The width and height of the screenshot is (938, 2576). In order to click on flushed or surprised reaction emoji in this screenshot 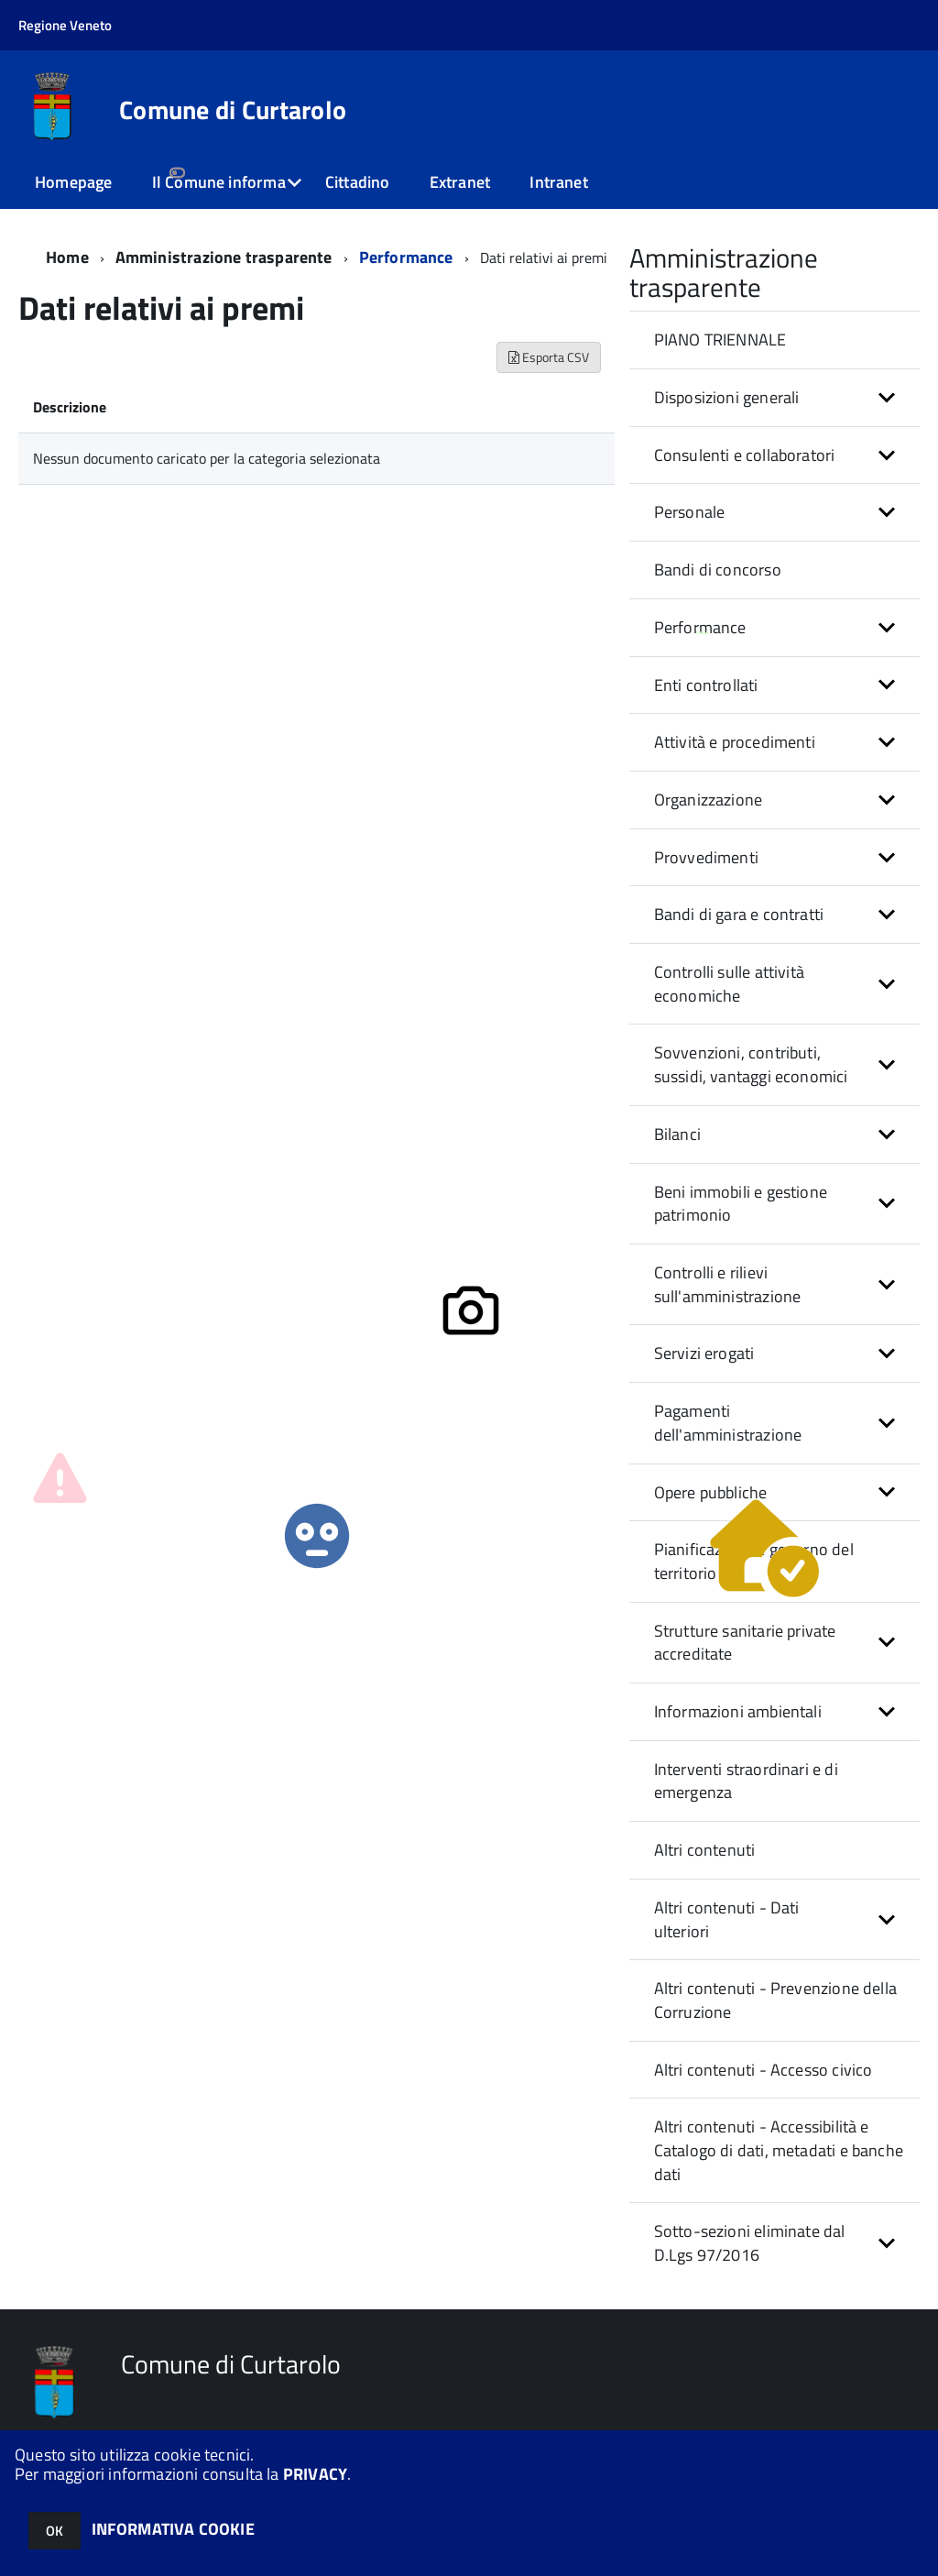, I will do `click(317, 1536)`.